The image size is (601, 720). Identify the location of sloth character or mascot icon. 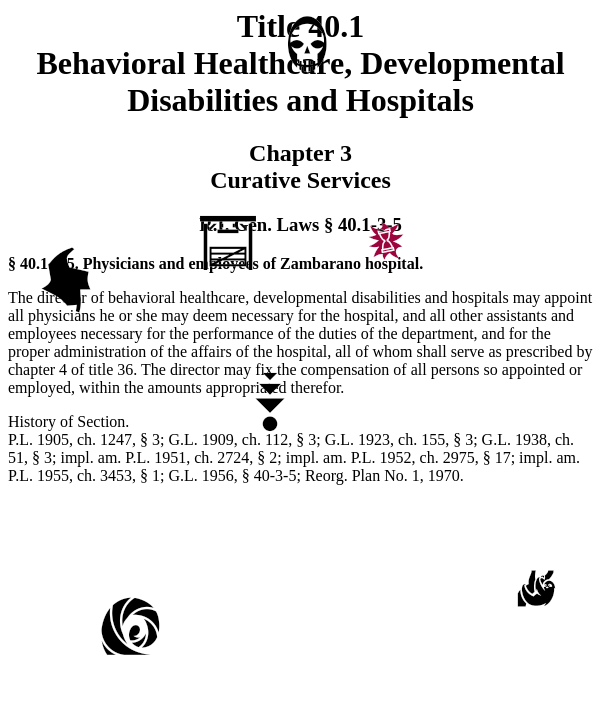
(536, 588).